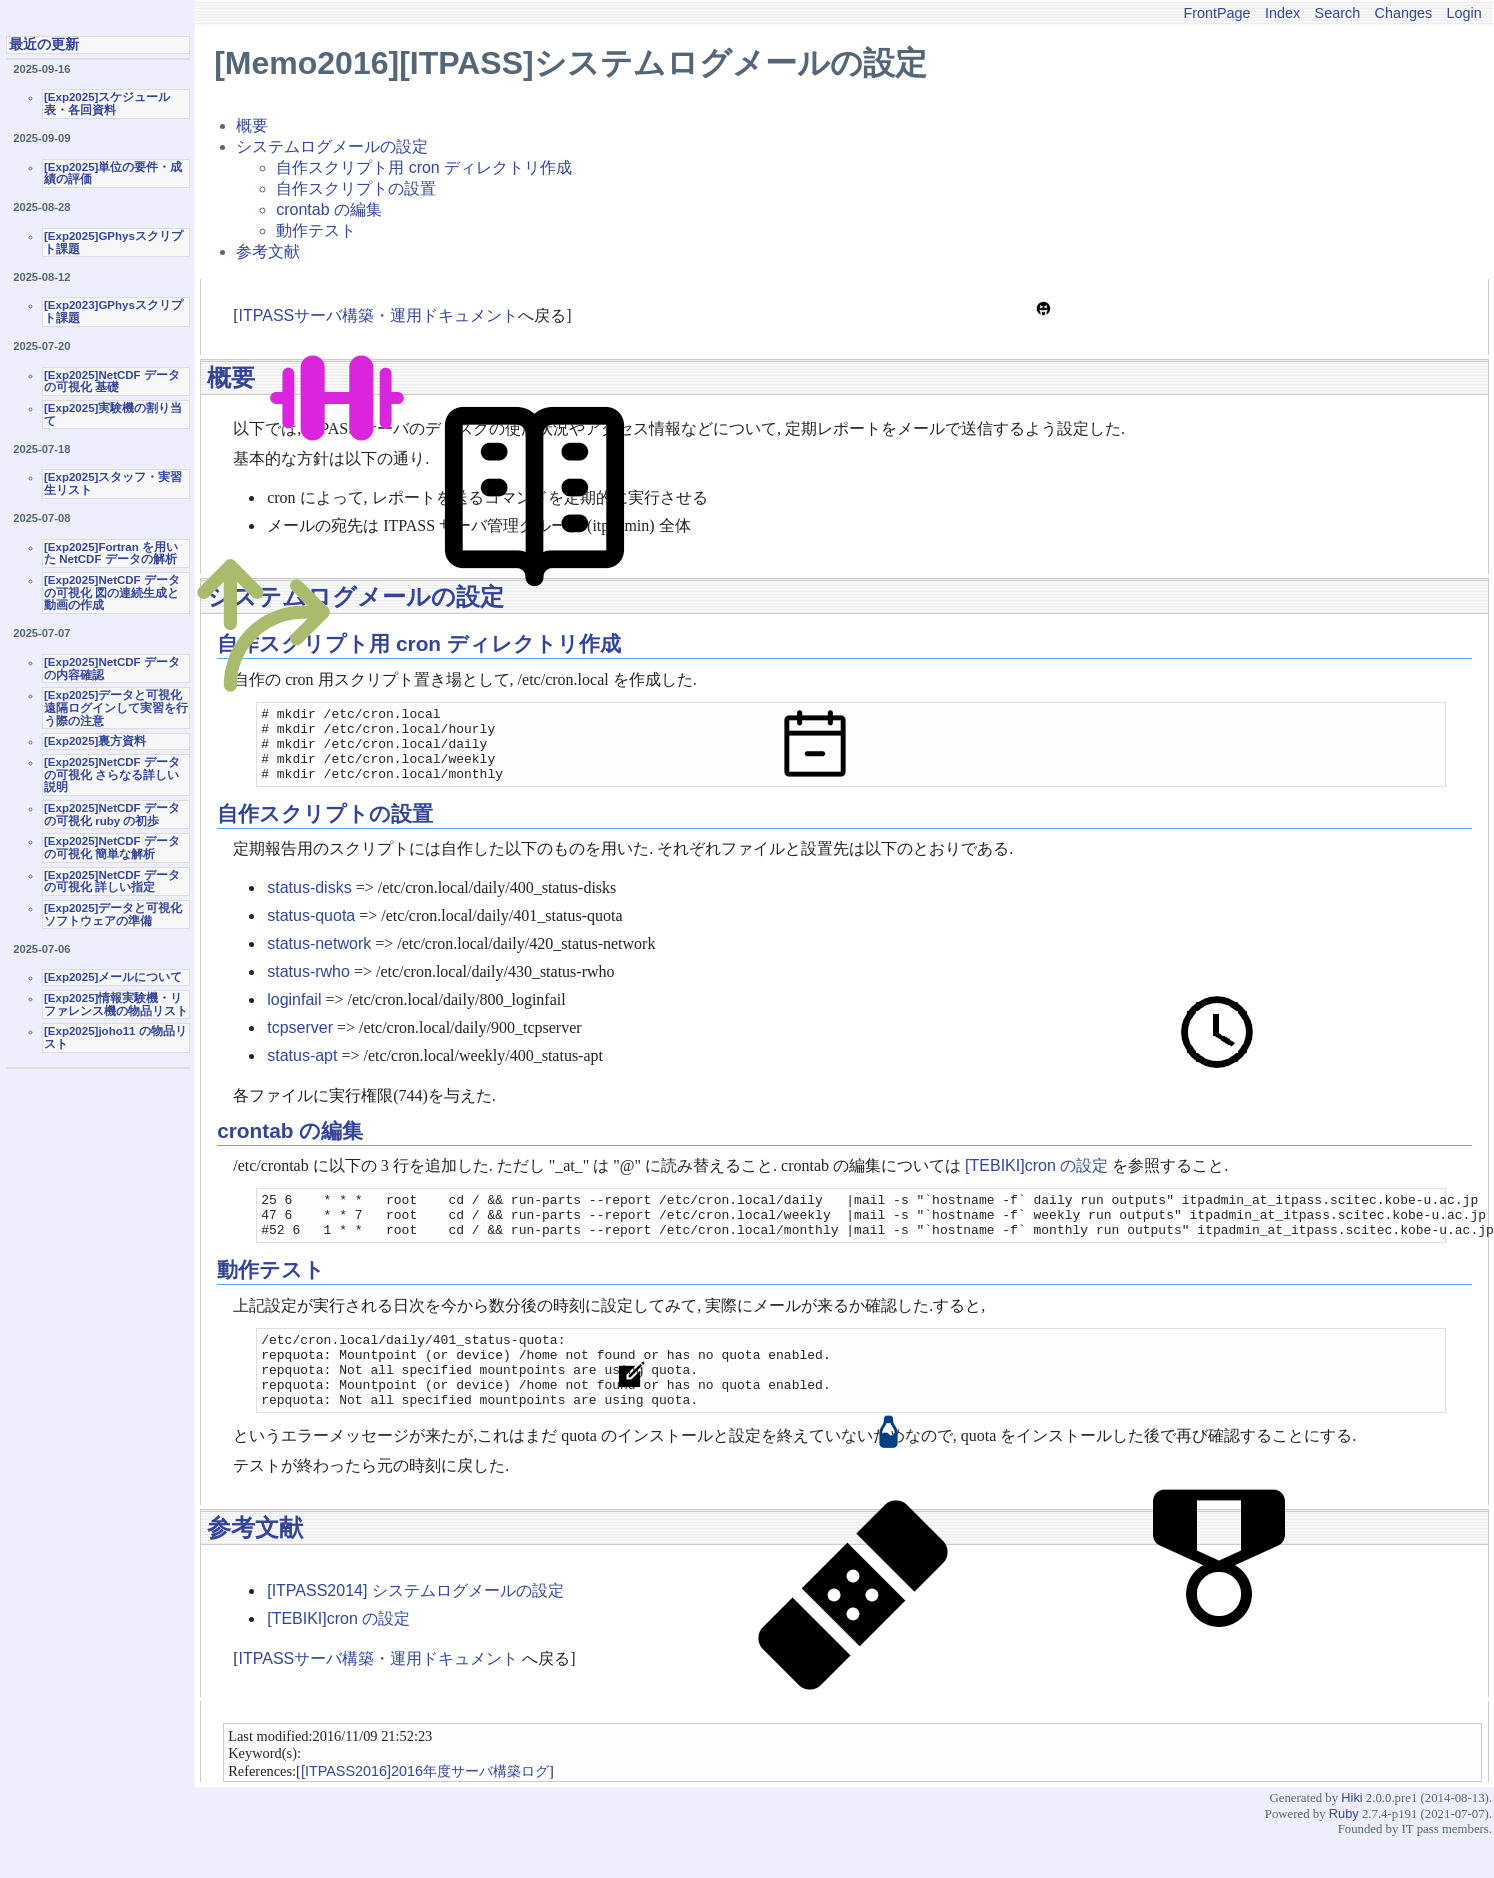 The width and height of the screenshot is (1494, 1878). Describe the element at coordinates (534, 496) in the screenshot. I see `access vocabulary or dictionary features` at that location.